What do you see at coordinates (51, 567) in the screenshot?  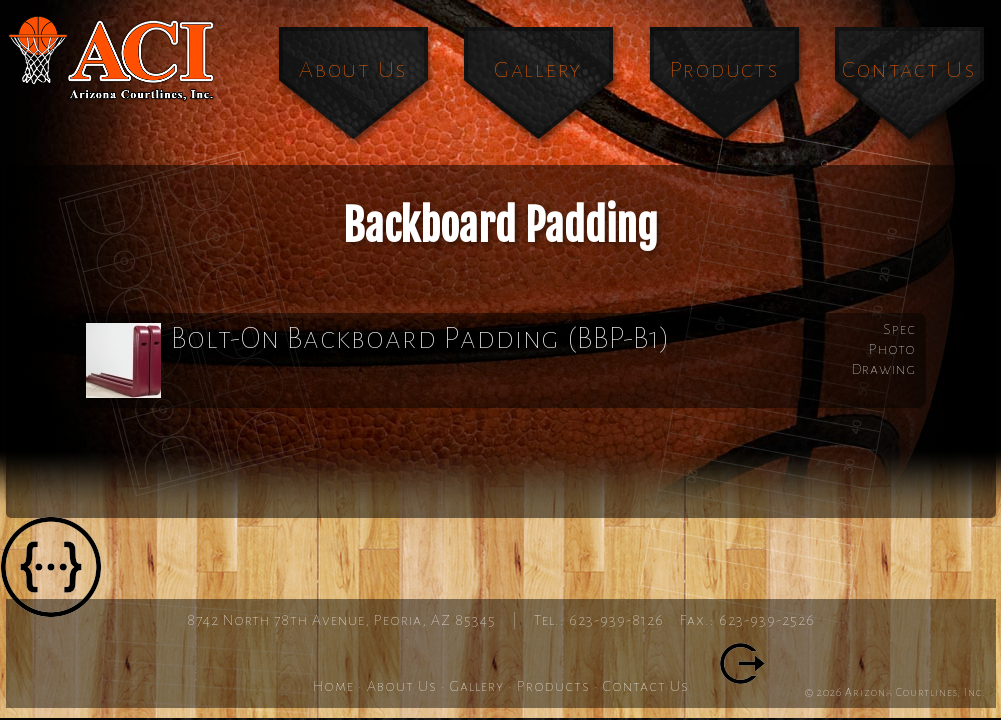 I see `Swagger API documentation tool logo` at bounding box center [51, 567].